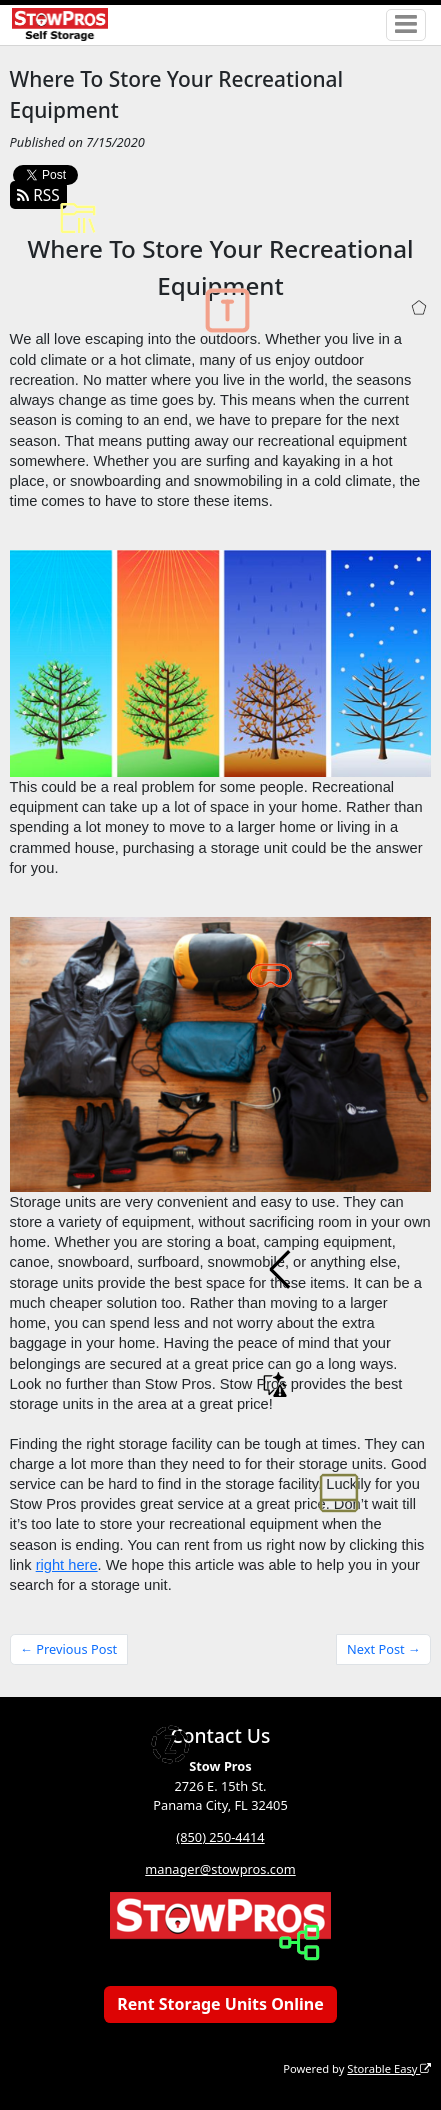 This screenshot has height=2110, width=441. What do you see at coordinates (281, 1269) in the screenshot?
I see `navigate back to the previous screen` at bounding box center [281, 1269].